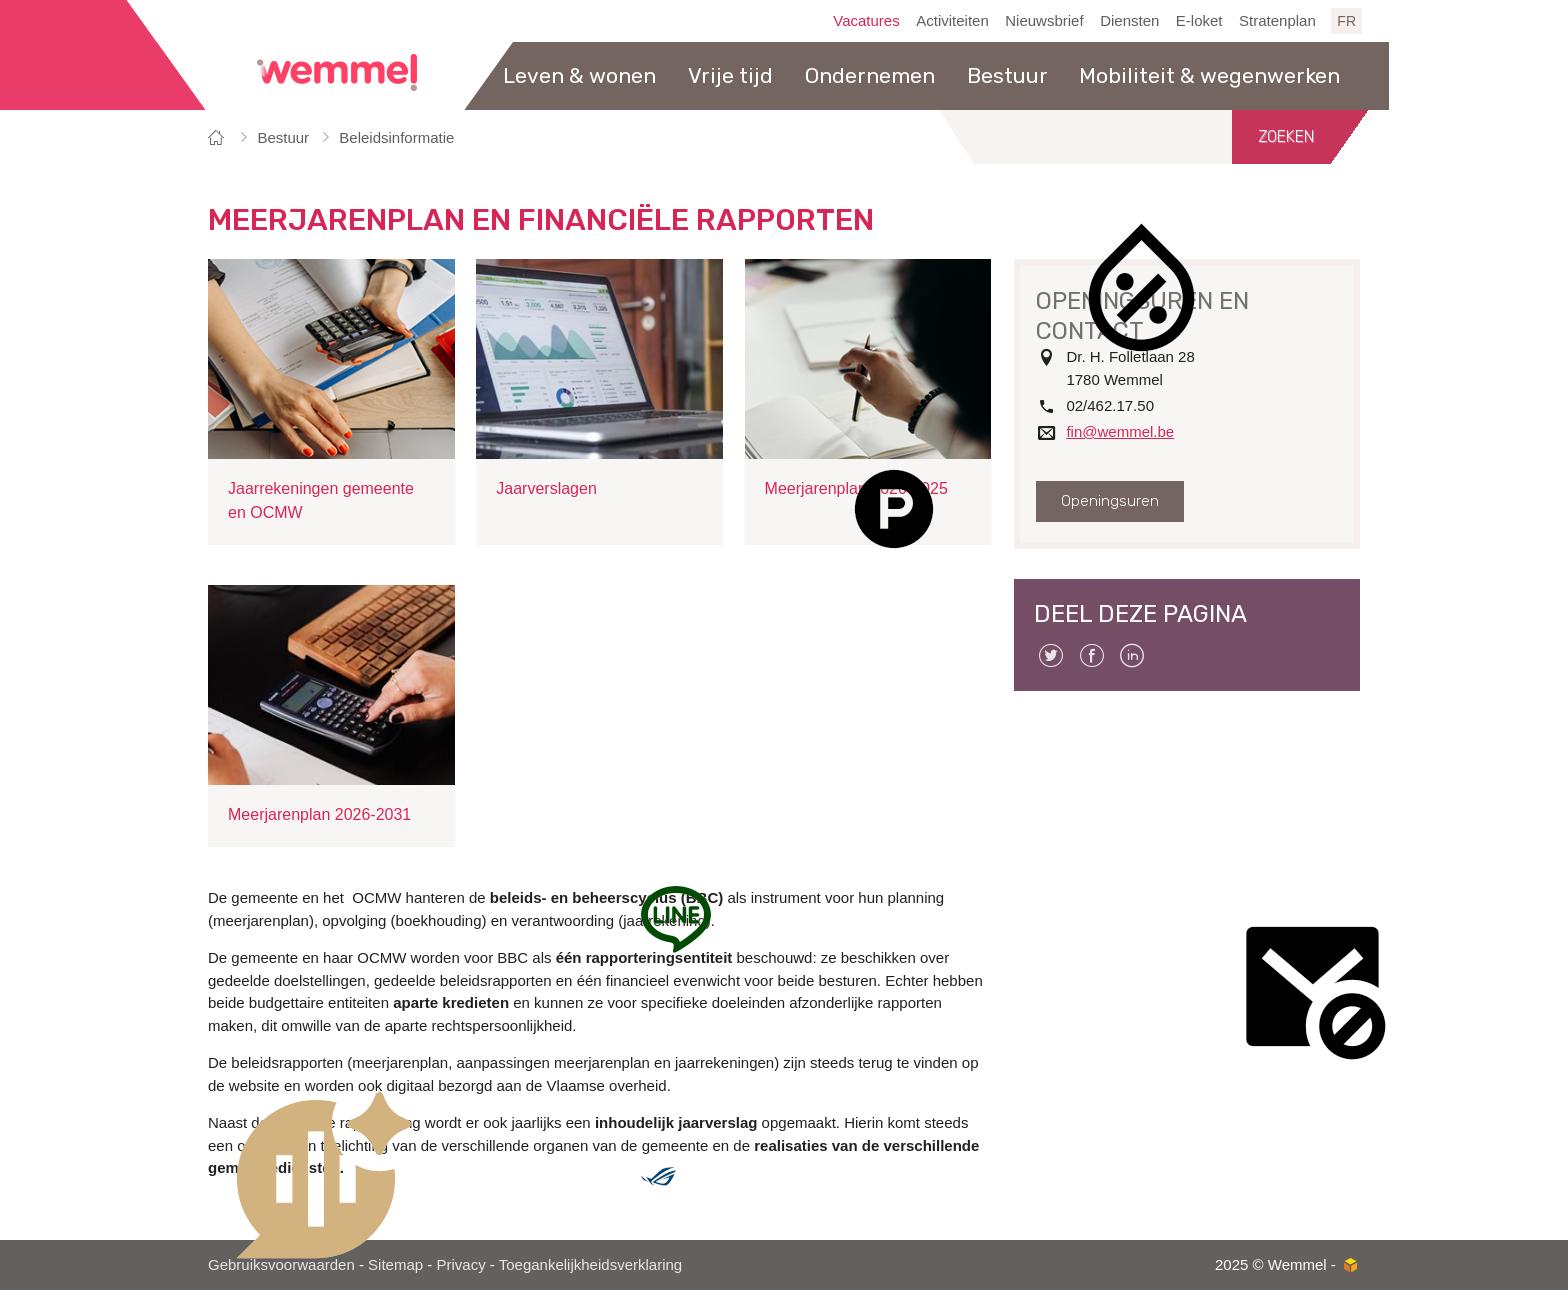 The image size is (1568, 1290). Describe the element at coordinates (1312, 986) in the screenshot. I see `blocked or spam email indicator` at that location.